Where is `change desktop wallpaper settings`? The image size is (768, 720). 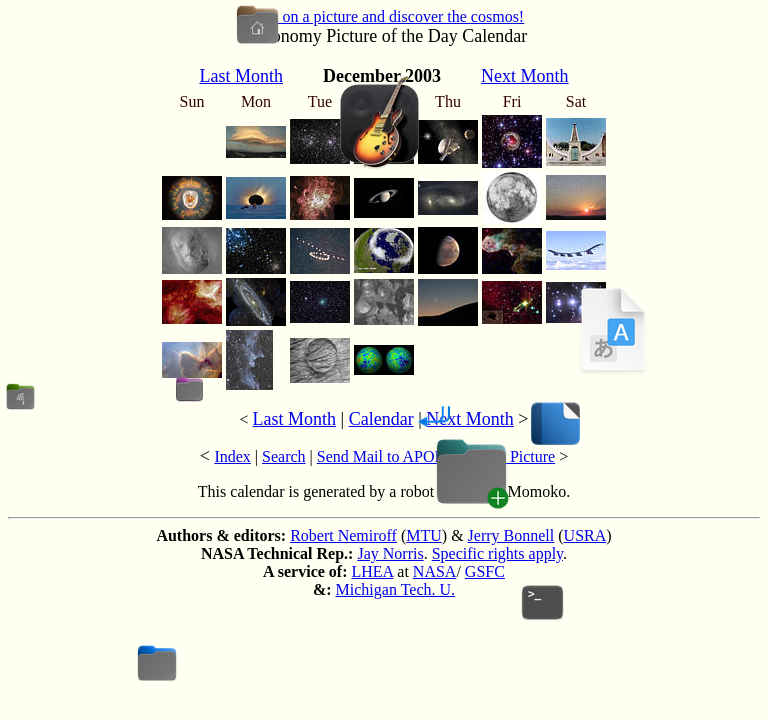 change desktop wallpaper settings is located at coordinates (555, 422).